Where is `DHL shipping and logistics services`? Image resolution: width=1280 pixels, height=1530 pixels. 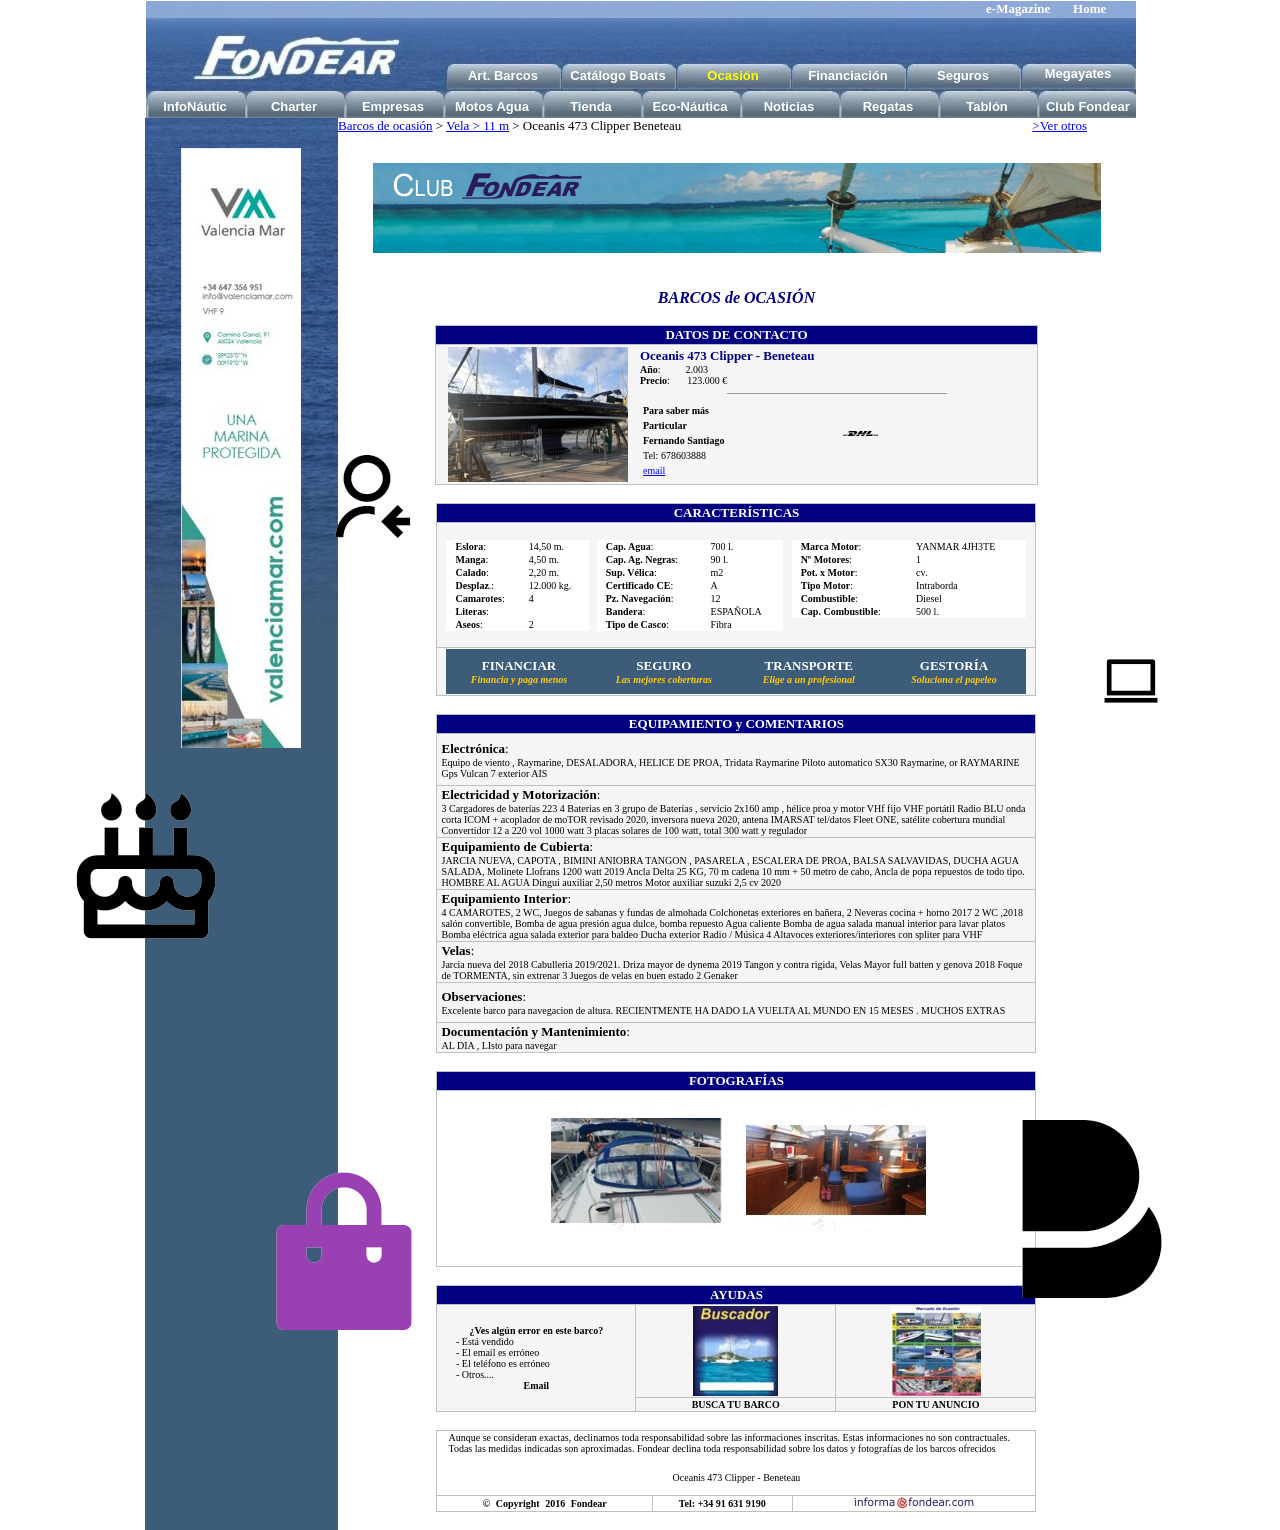 DHL shipping and logistics services is located at coordinates (860, 433).